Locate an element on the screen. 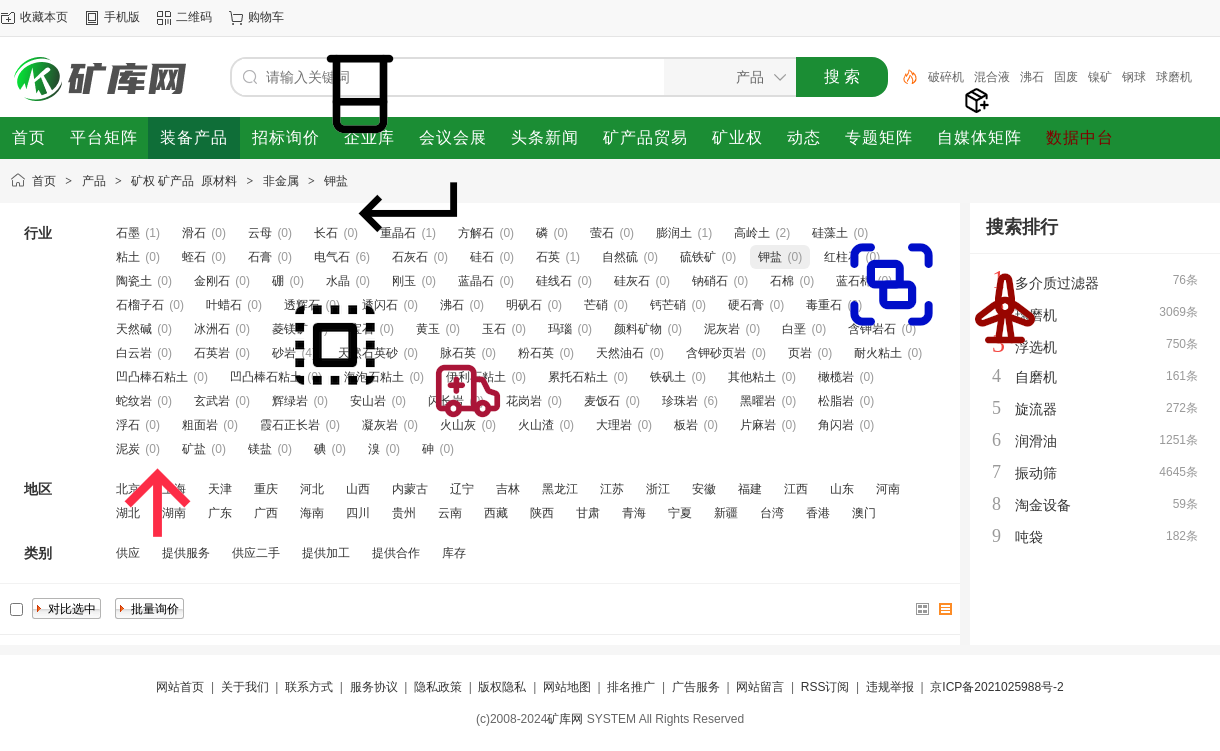 Image resolution: width=1220 pixels, height=751 pixels. add a new package or shipment is located at coordinates (976, 100).